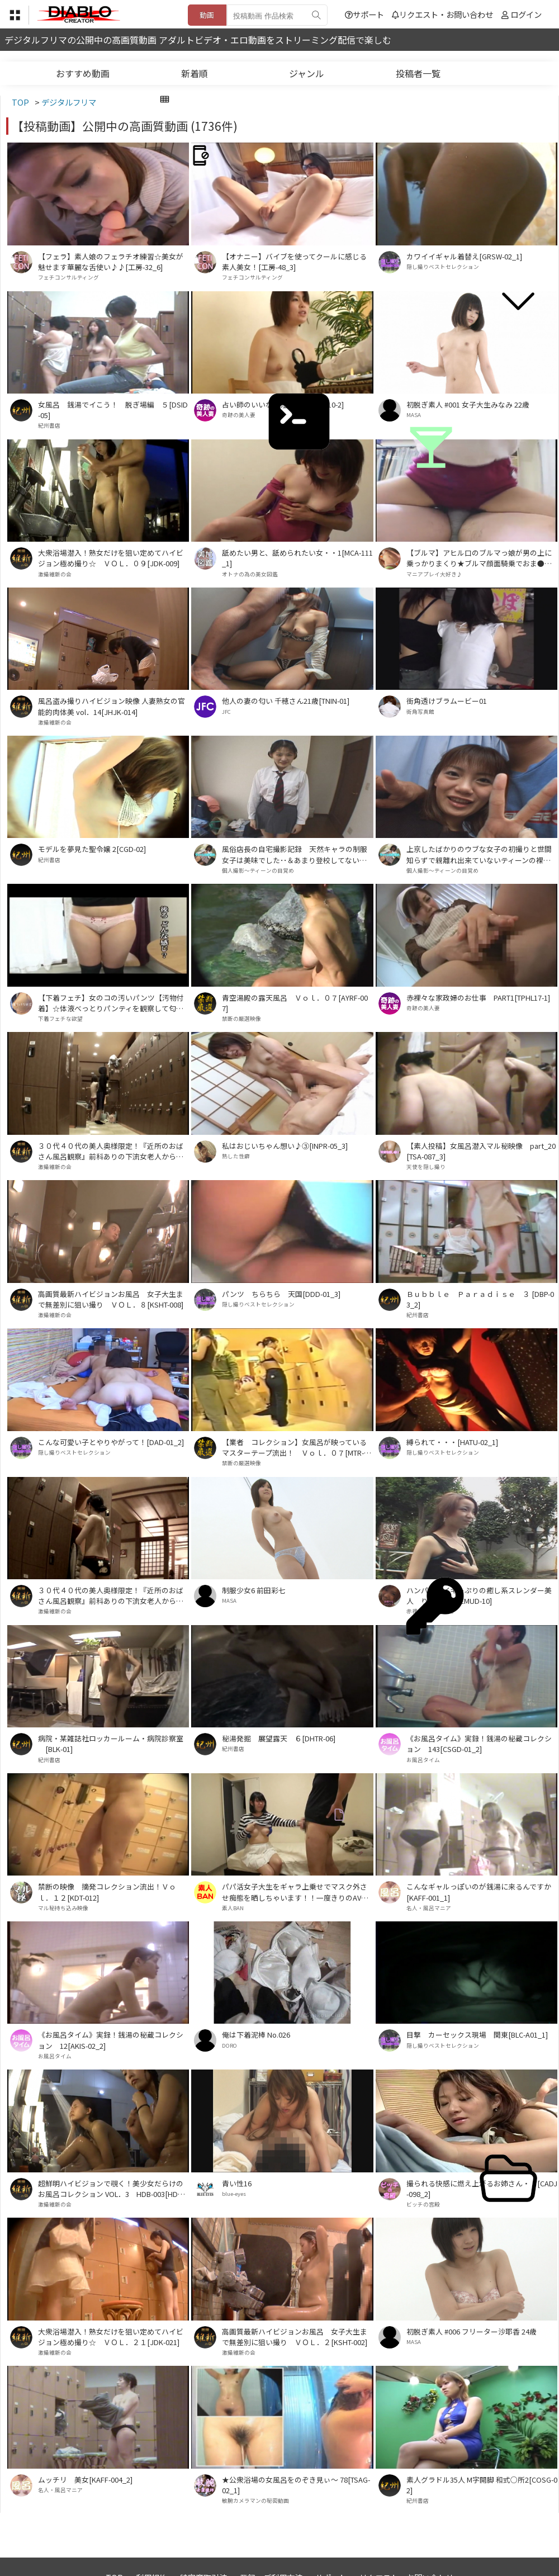 This screenshot has width=559, height=2576. Describe the element at coordinates (299, 422) in the screenshot. I see `open command line or terminal` at that location.